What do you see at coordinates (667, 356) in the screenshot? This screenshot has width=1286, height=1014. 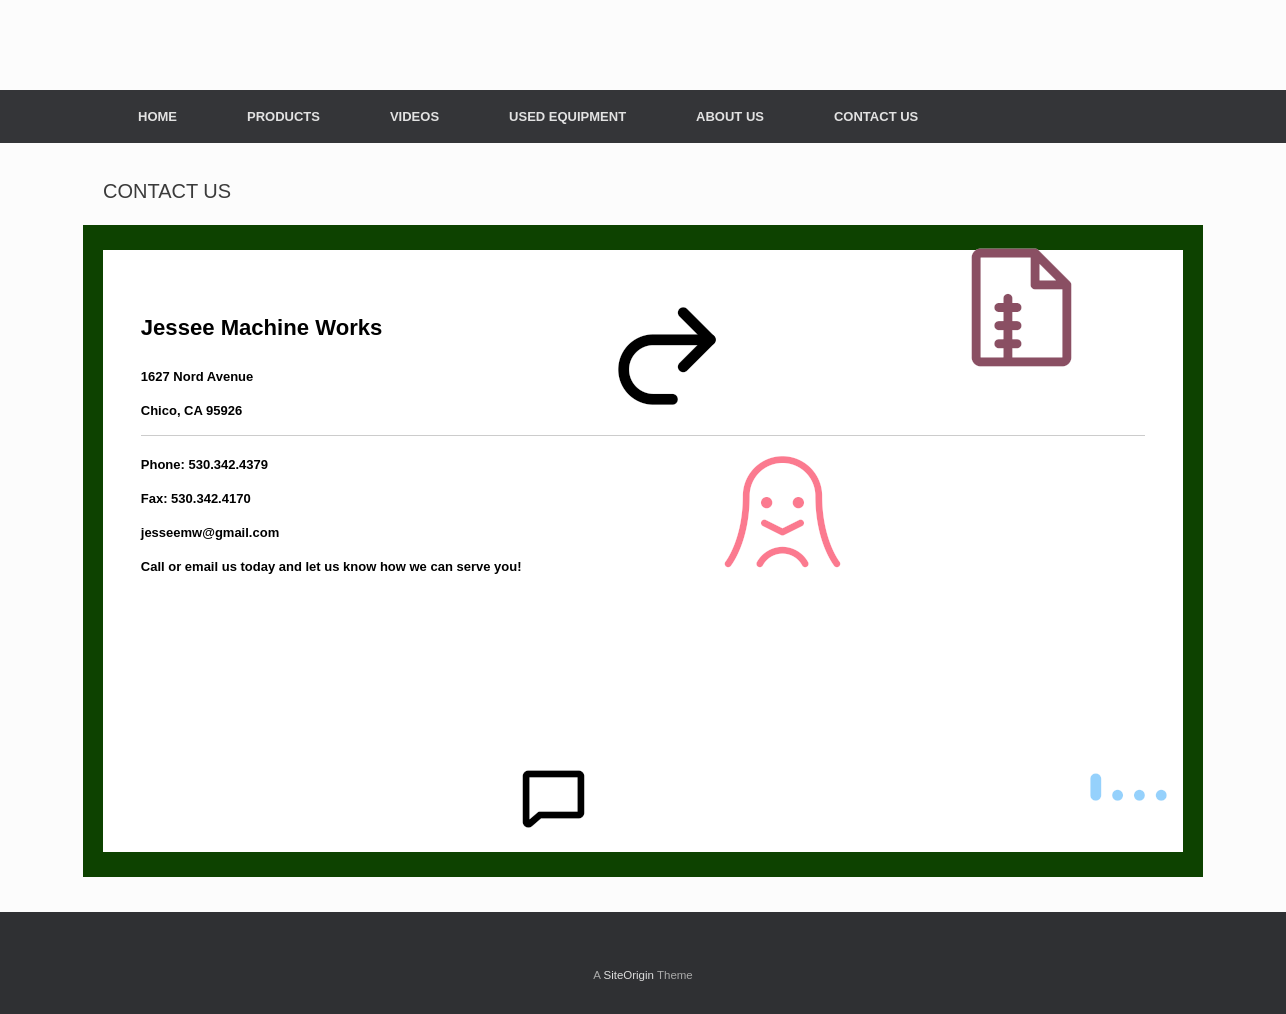 I see `redo the last undone action` at bounding box center [667, 356].